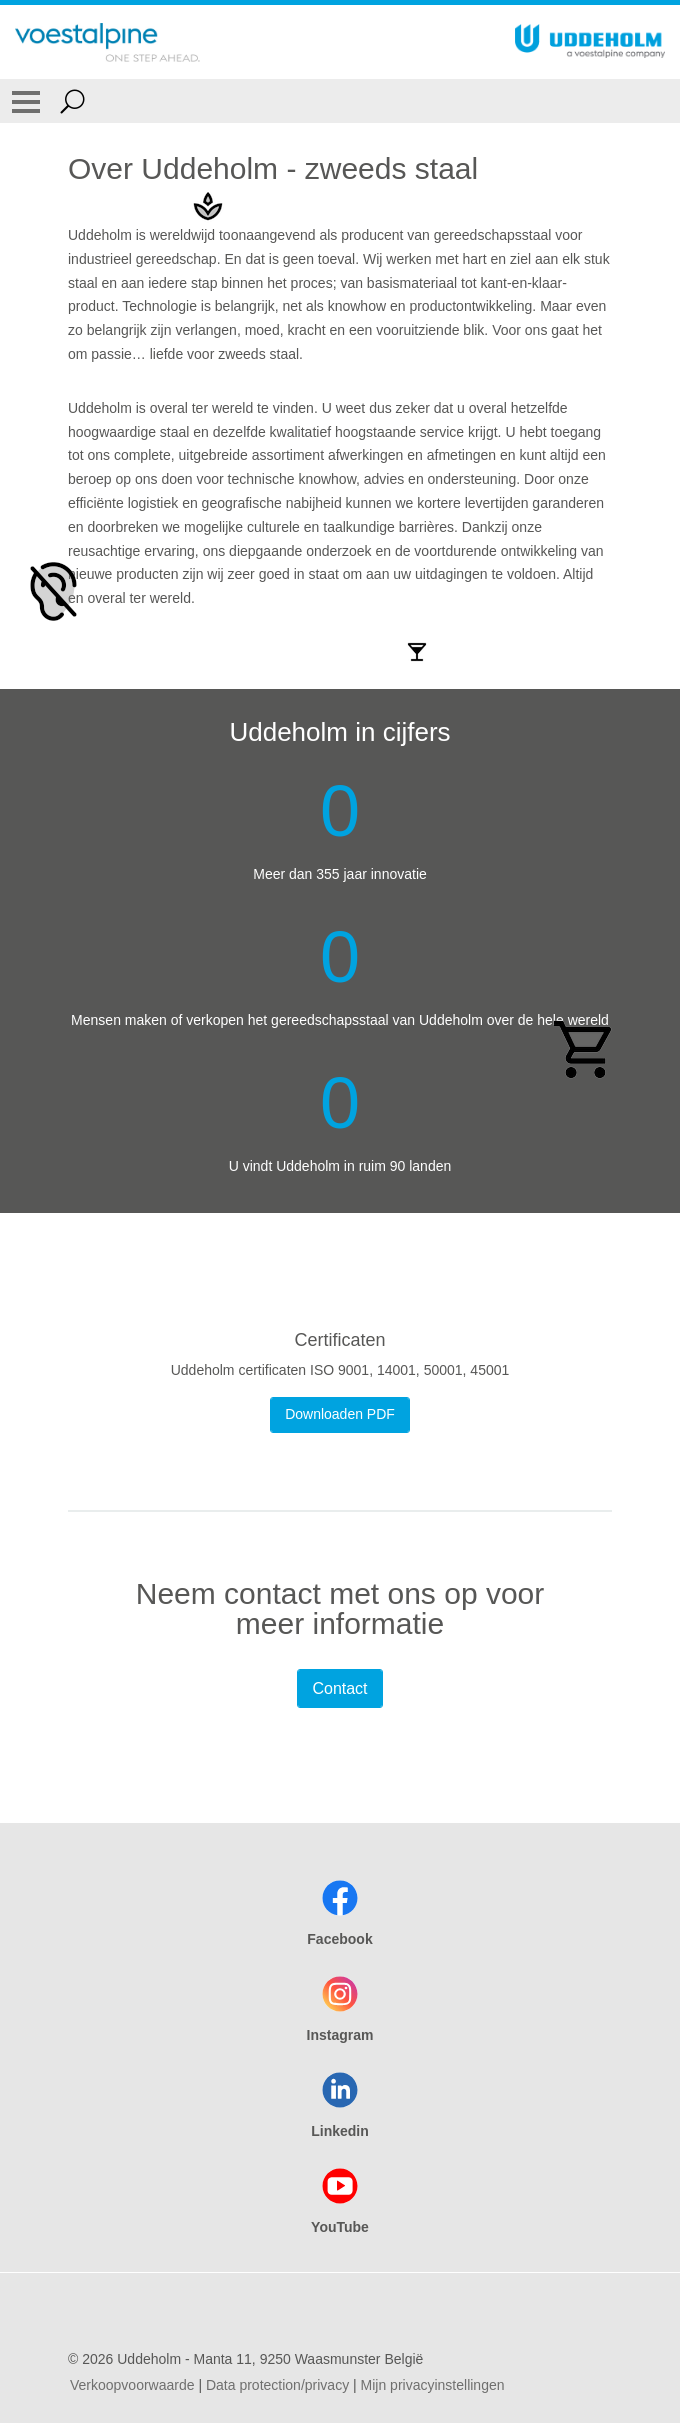 This screenshot has height=2423, width=680. What do you see at coordinates (53, 591) in the screenshot?
I see `mute audio or disable sound` at bounding box center [53, 591].